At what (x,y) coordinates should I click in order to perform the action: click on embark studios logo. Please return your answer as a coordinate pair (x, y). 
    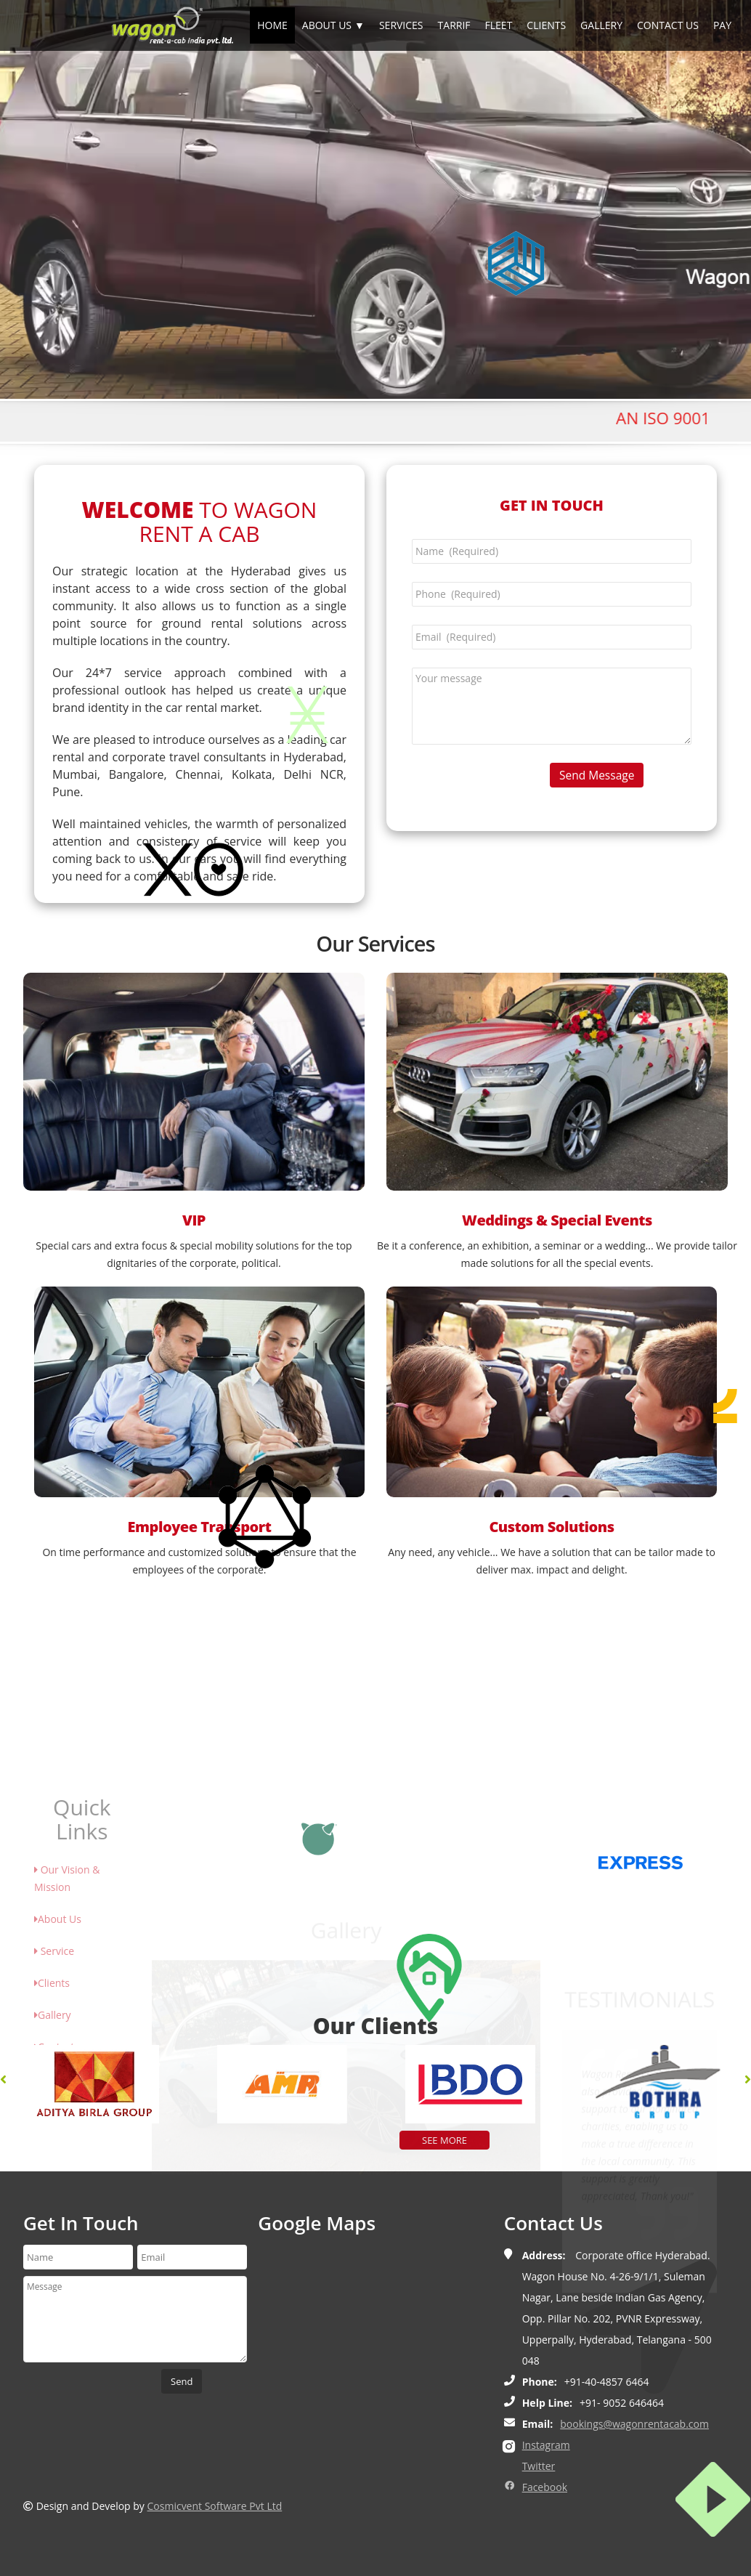
    Looking at the image, I should click on (725, 1406).